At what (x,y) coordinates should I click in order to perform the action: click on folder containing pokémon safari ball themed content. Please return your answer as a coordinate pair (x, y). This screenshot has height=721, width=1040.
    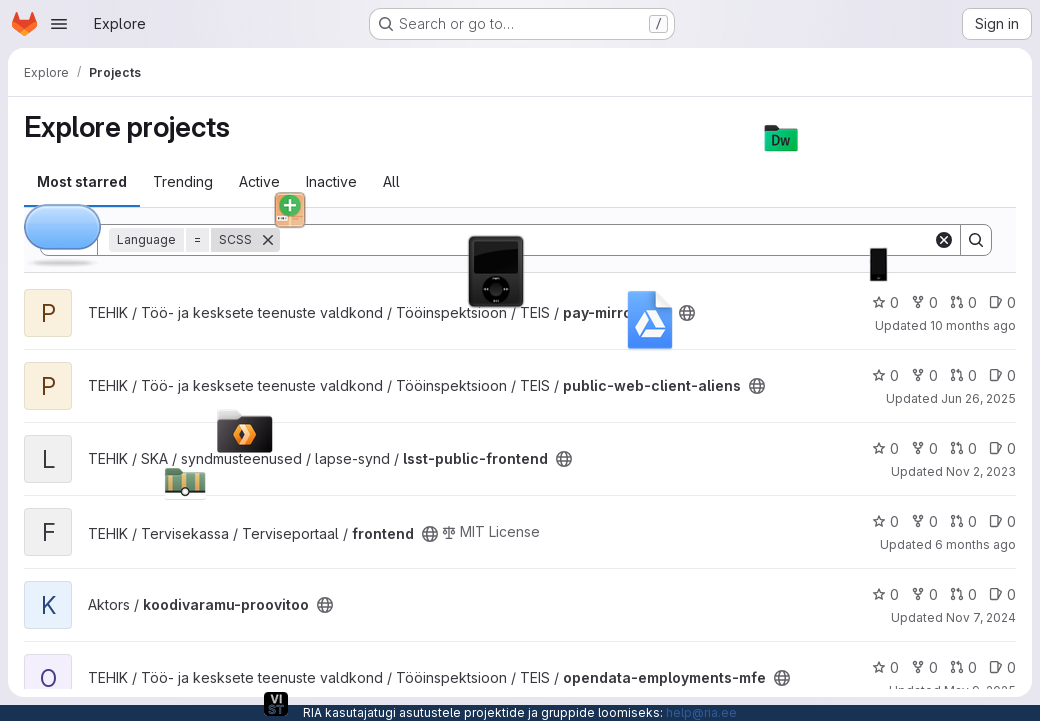
    Looking at the image, I should click on (185, 485).